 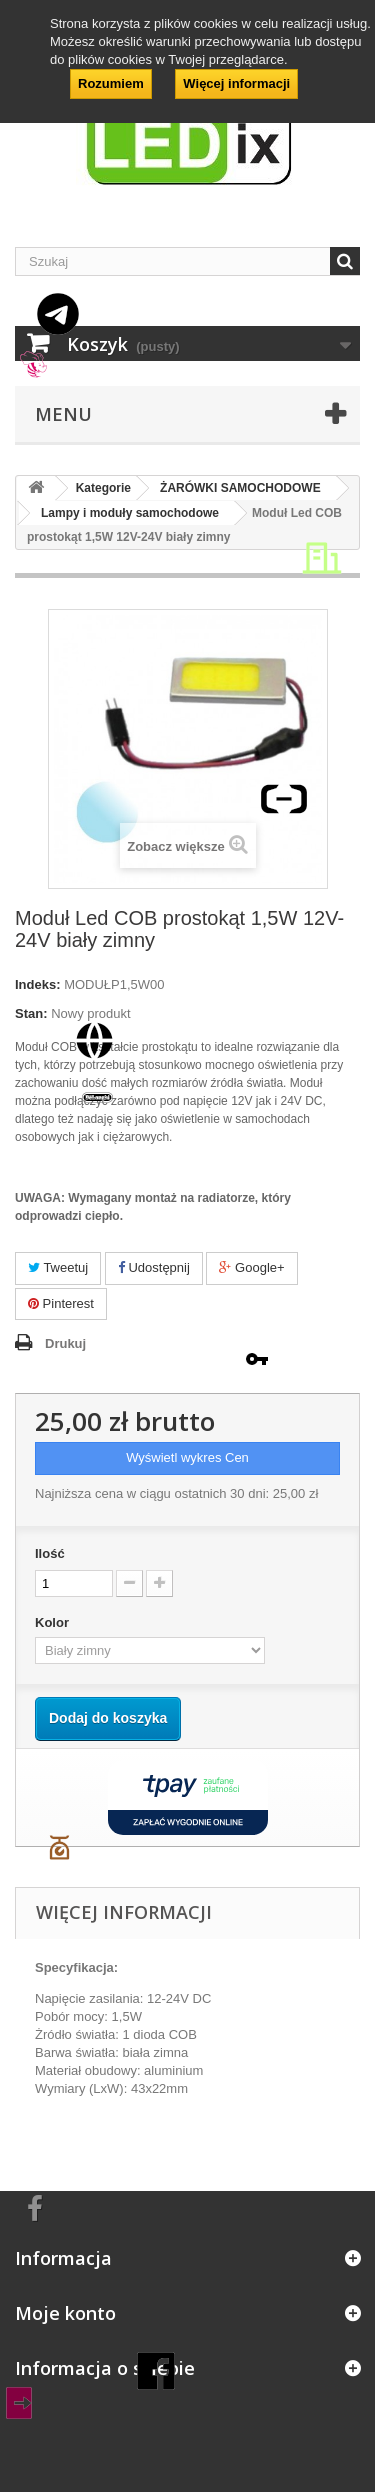 I want to click on view office or business location, so click(x=322, y=558).